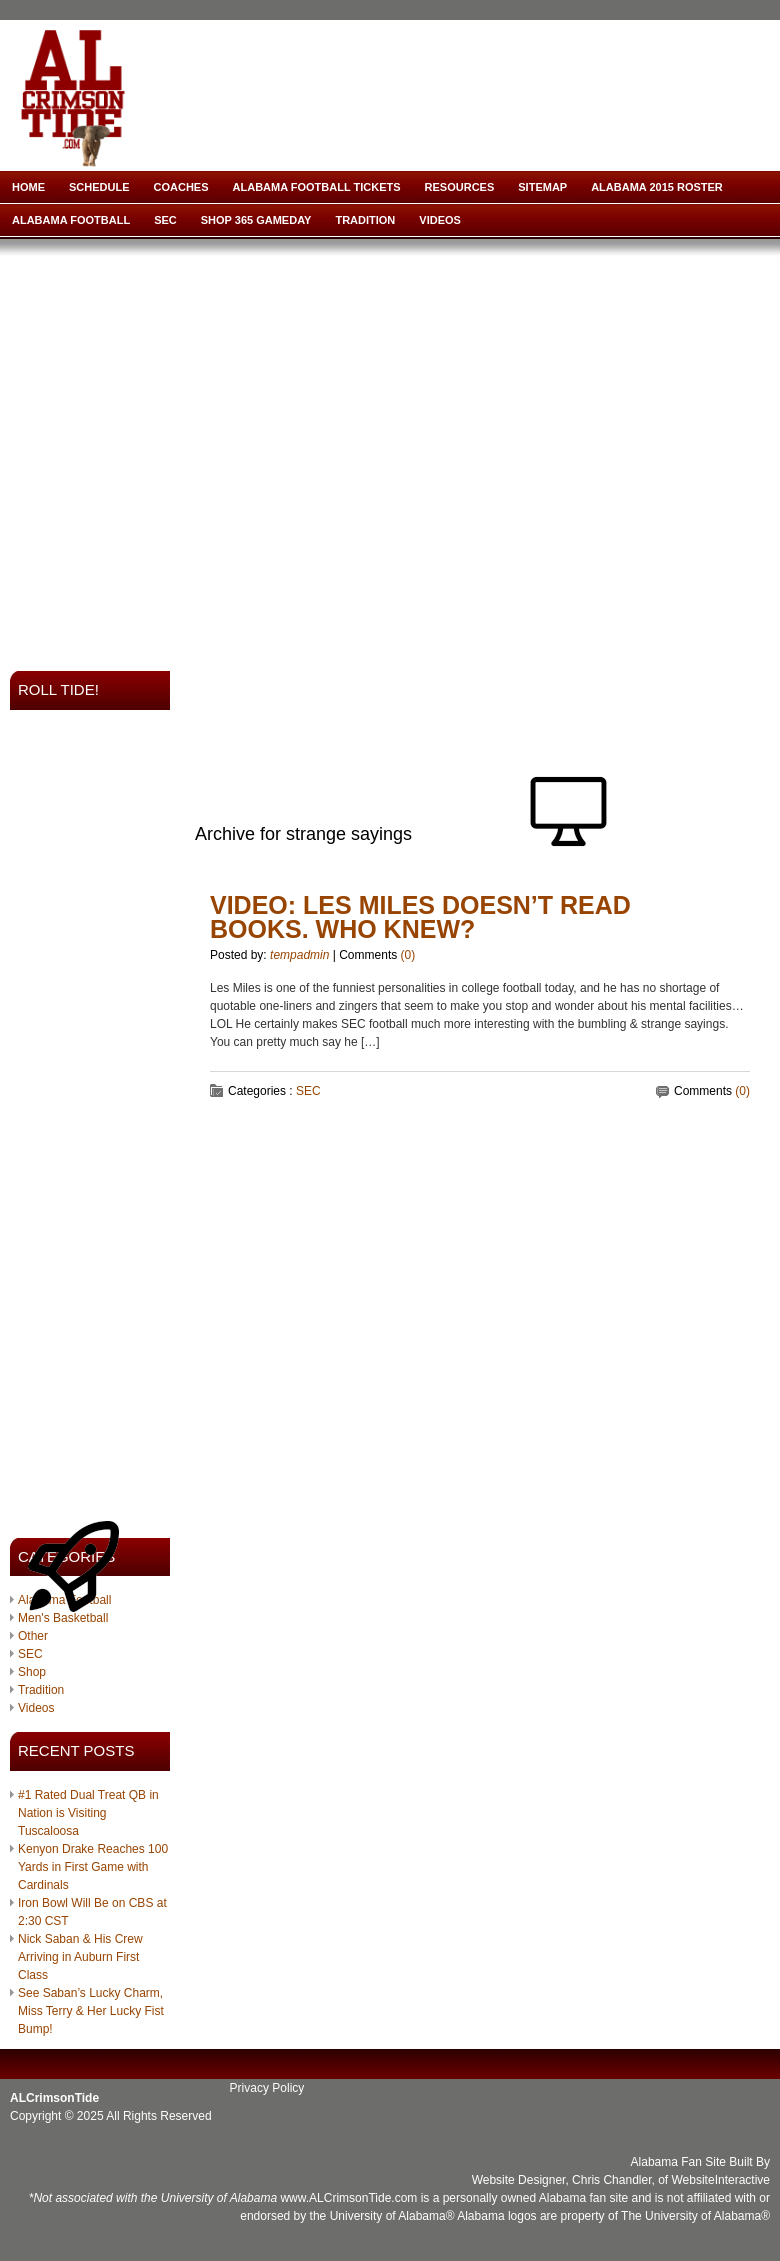 The image size is (780, 2261). I want to click on view on desktop device, so click(568, 811).